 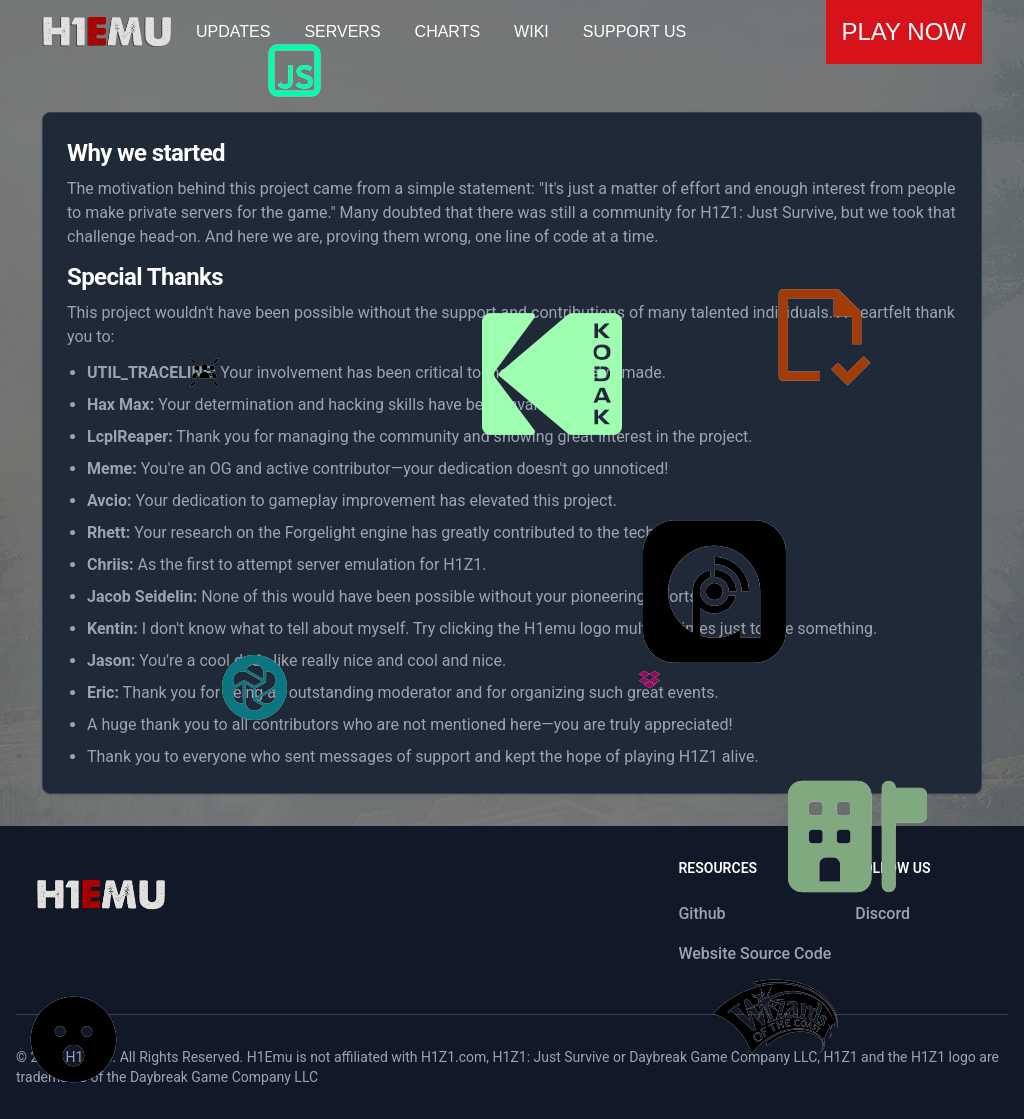 What do you see at coordinates (649, 679) in the screenshot?
I see `open Dropbox cloud storage` at bounding box center [649, 679].